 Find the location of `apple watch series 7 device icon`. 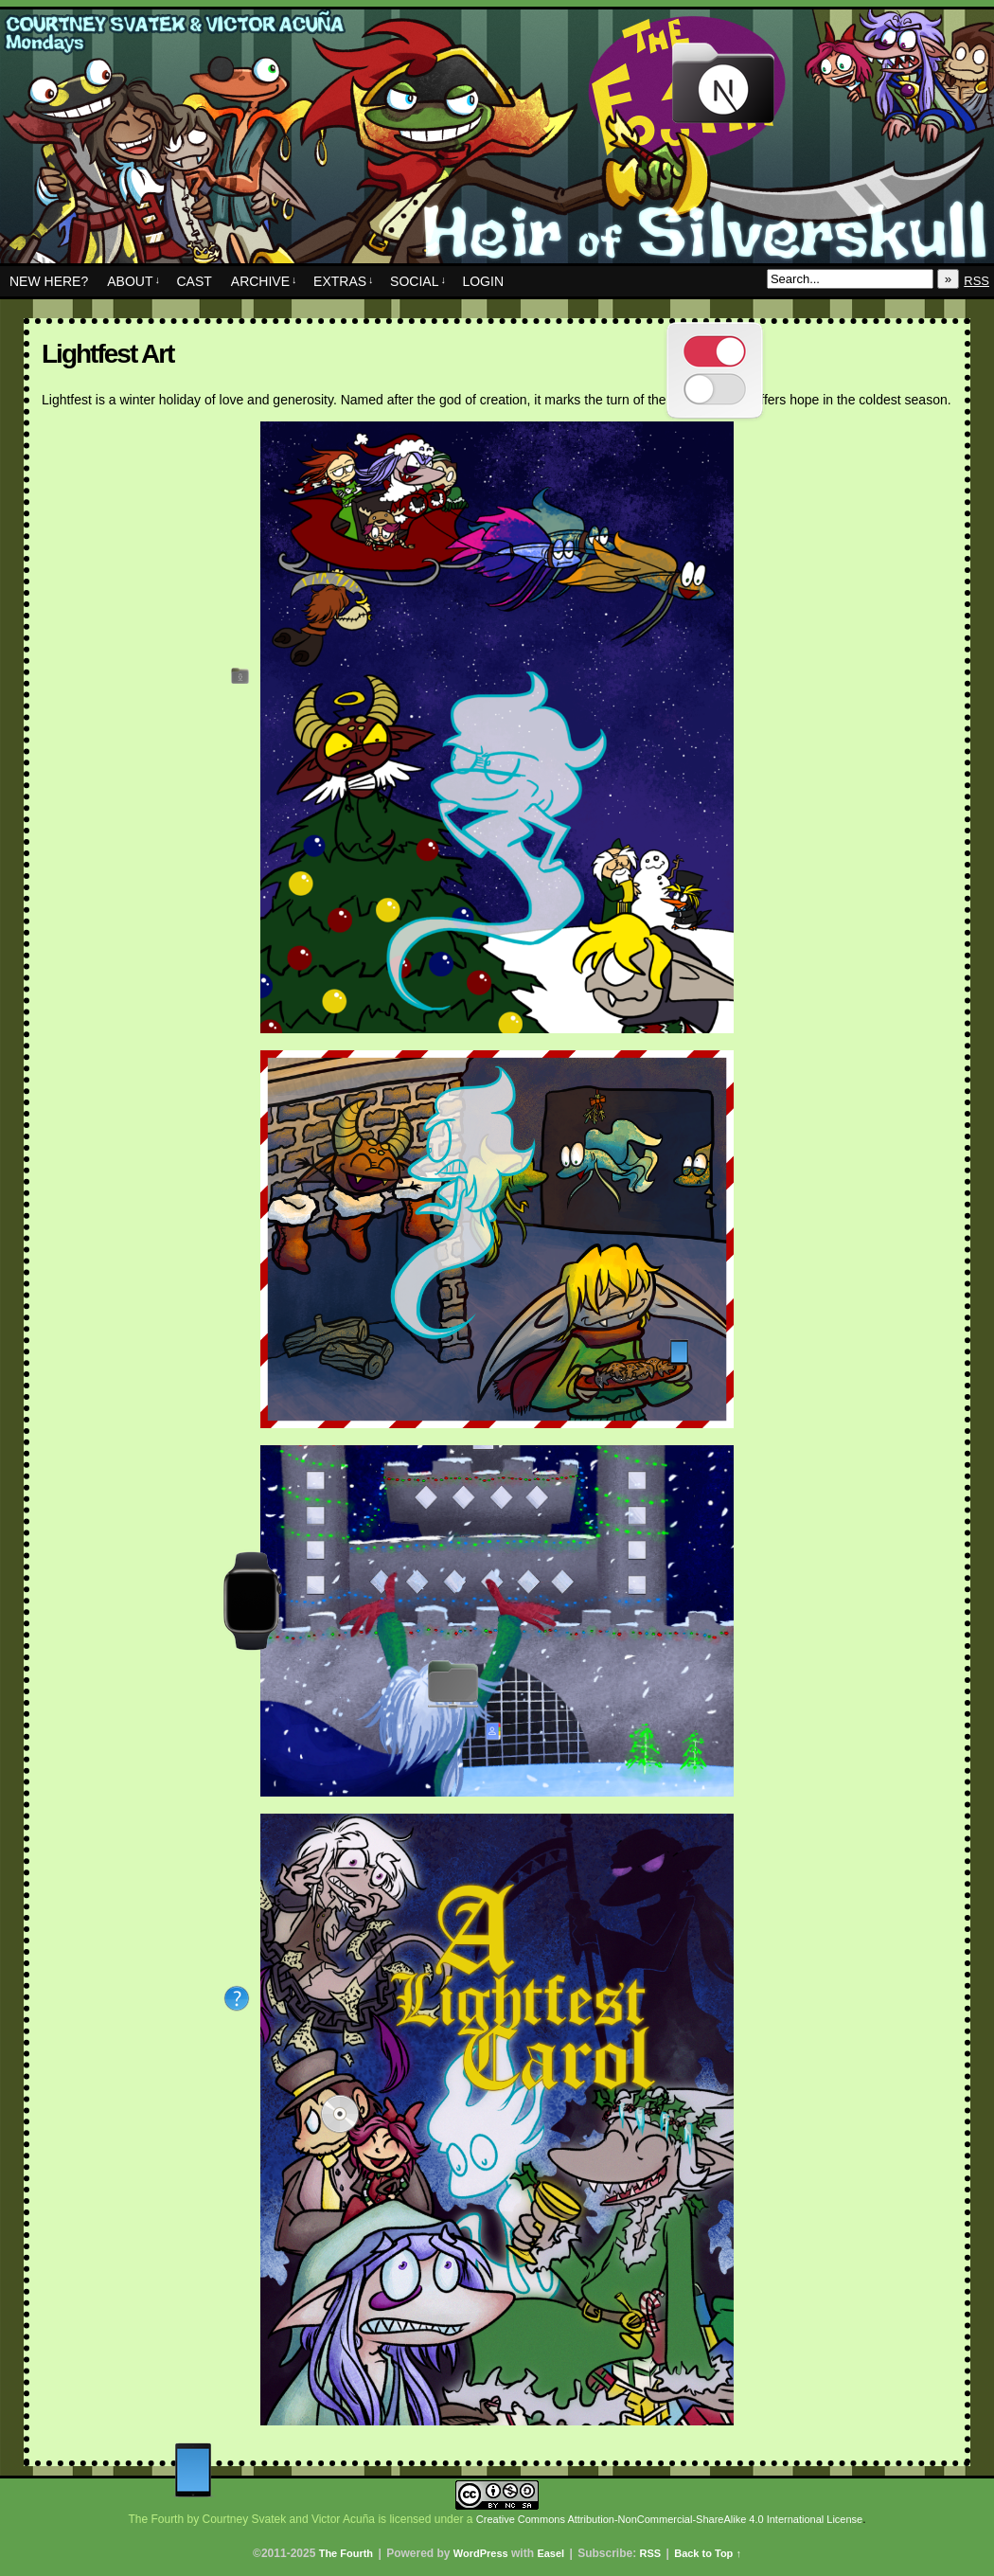

apple watch series 7 device icon is located at coordinates (251, 1601).